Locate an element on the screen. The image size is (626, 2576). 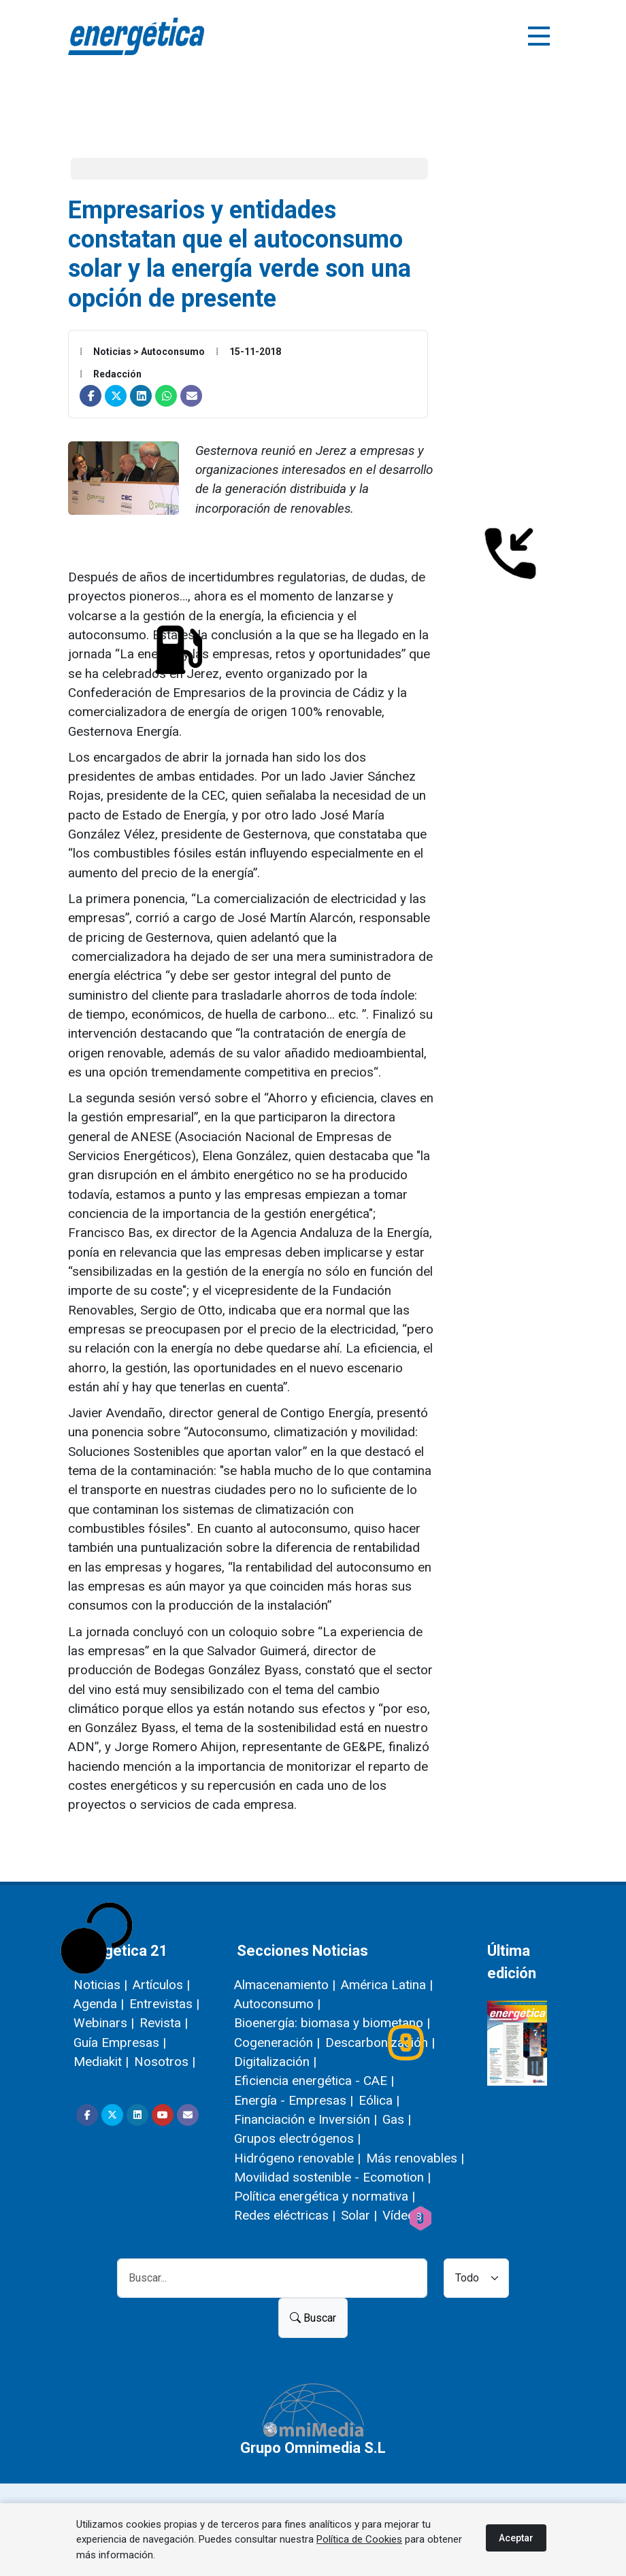
indicates 9 items or notifications is located at coordinates (406, 2042).